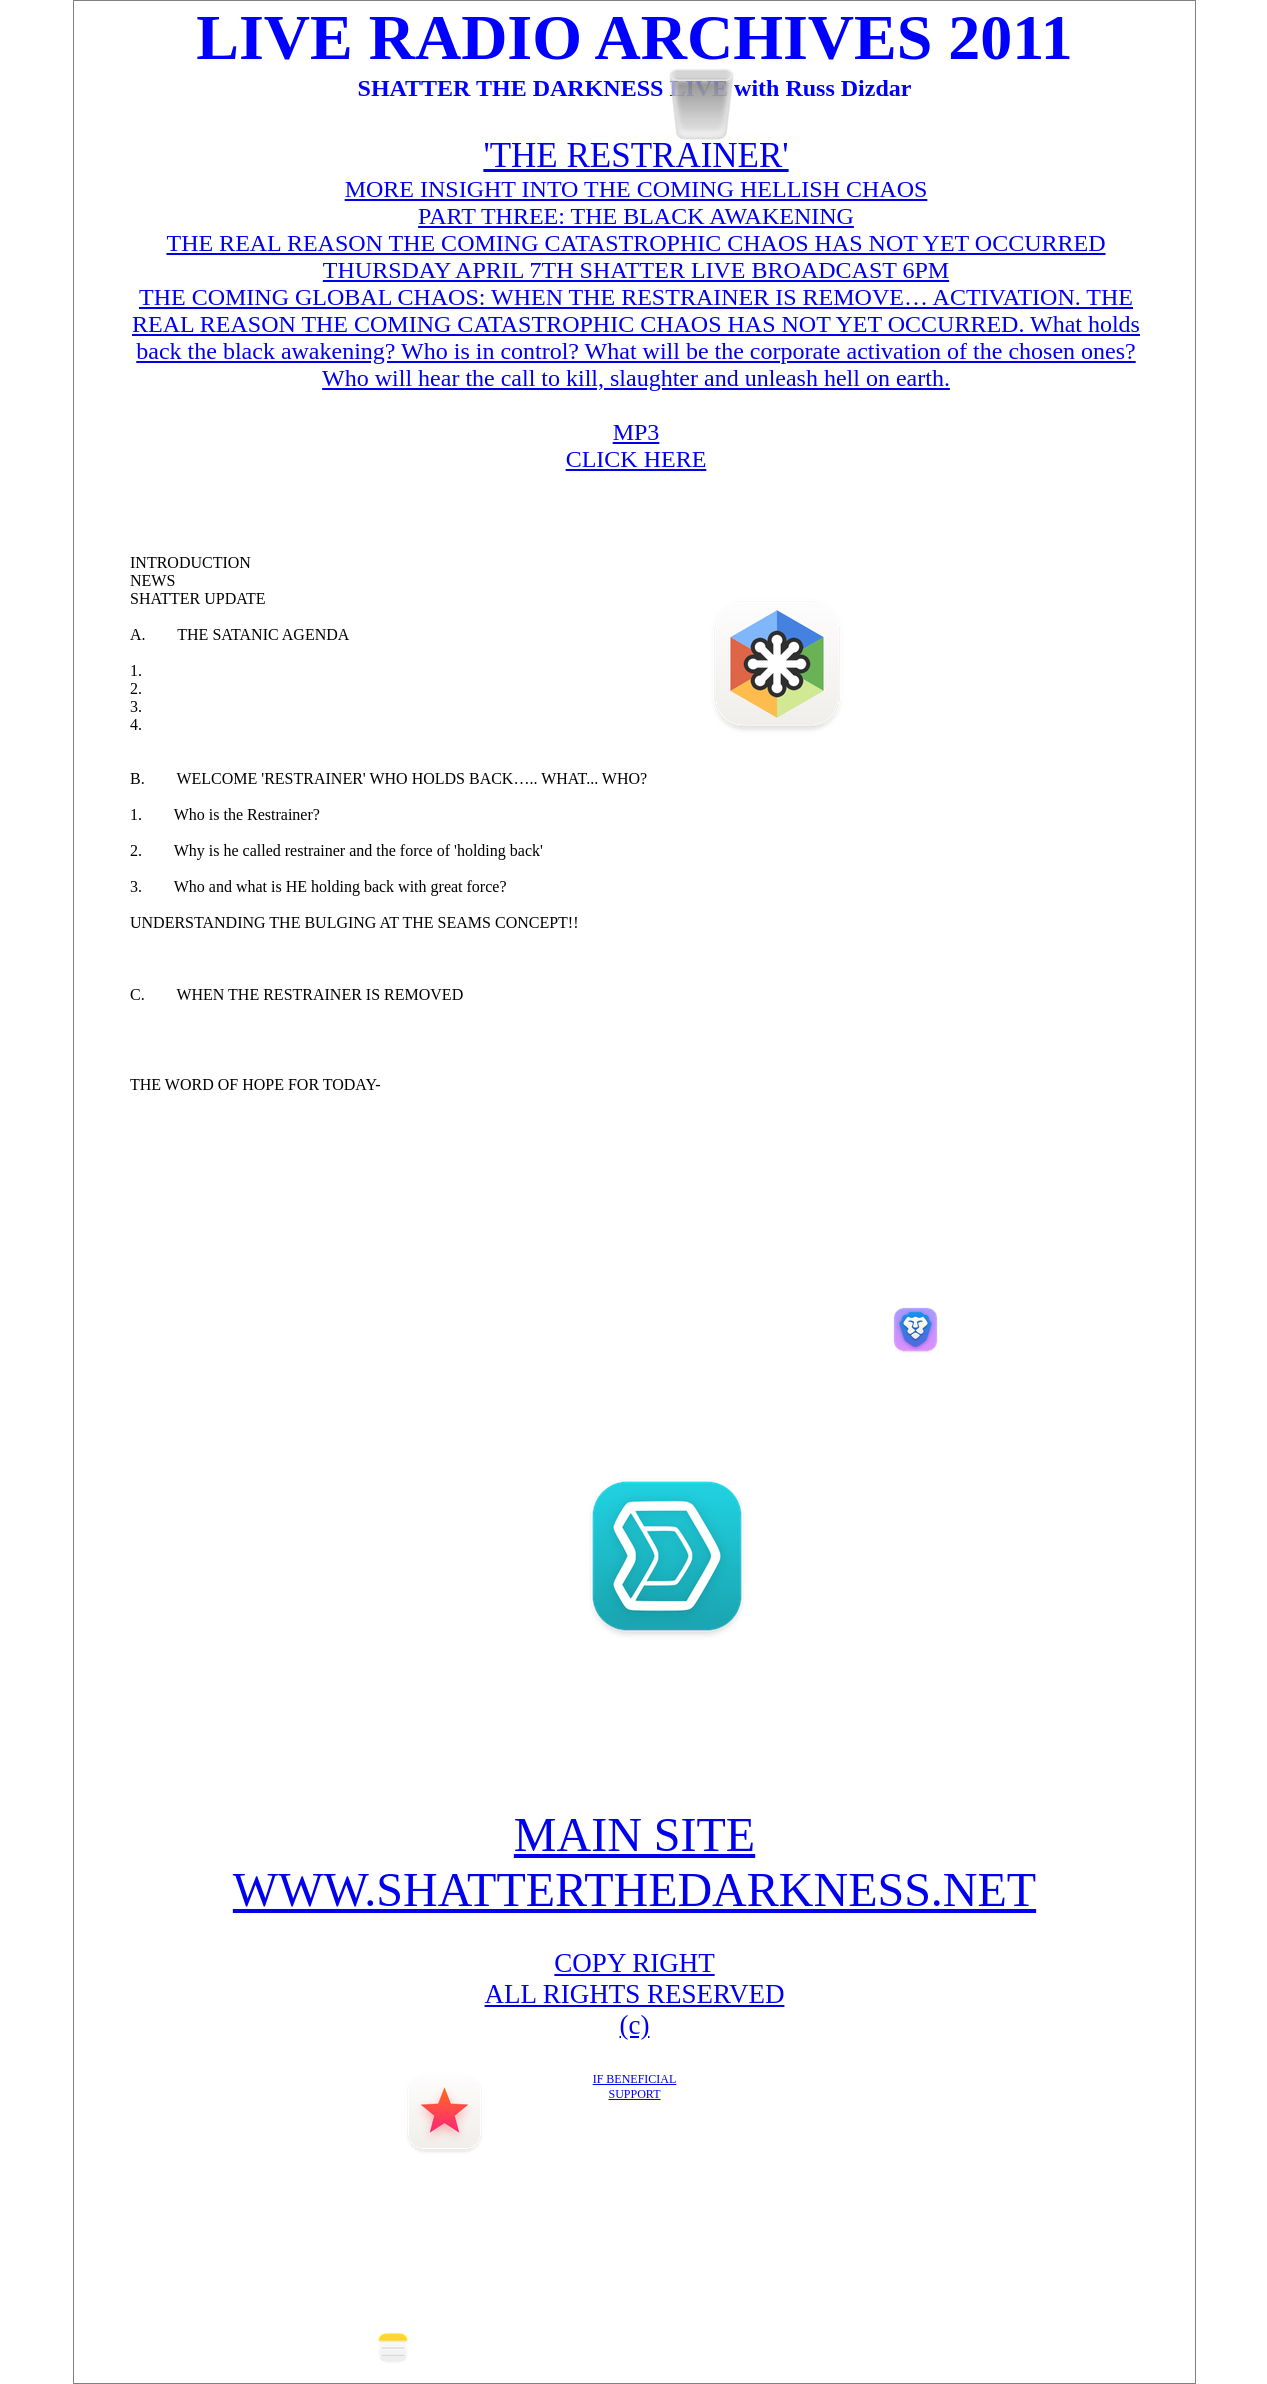 The height and width of the screenshot is (2384, 1267). What do you see at coordinates (444, 2112) in the screenshot?
I see `open bookmarks manager app` at bounding box center [444, 2112].